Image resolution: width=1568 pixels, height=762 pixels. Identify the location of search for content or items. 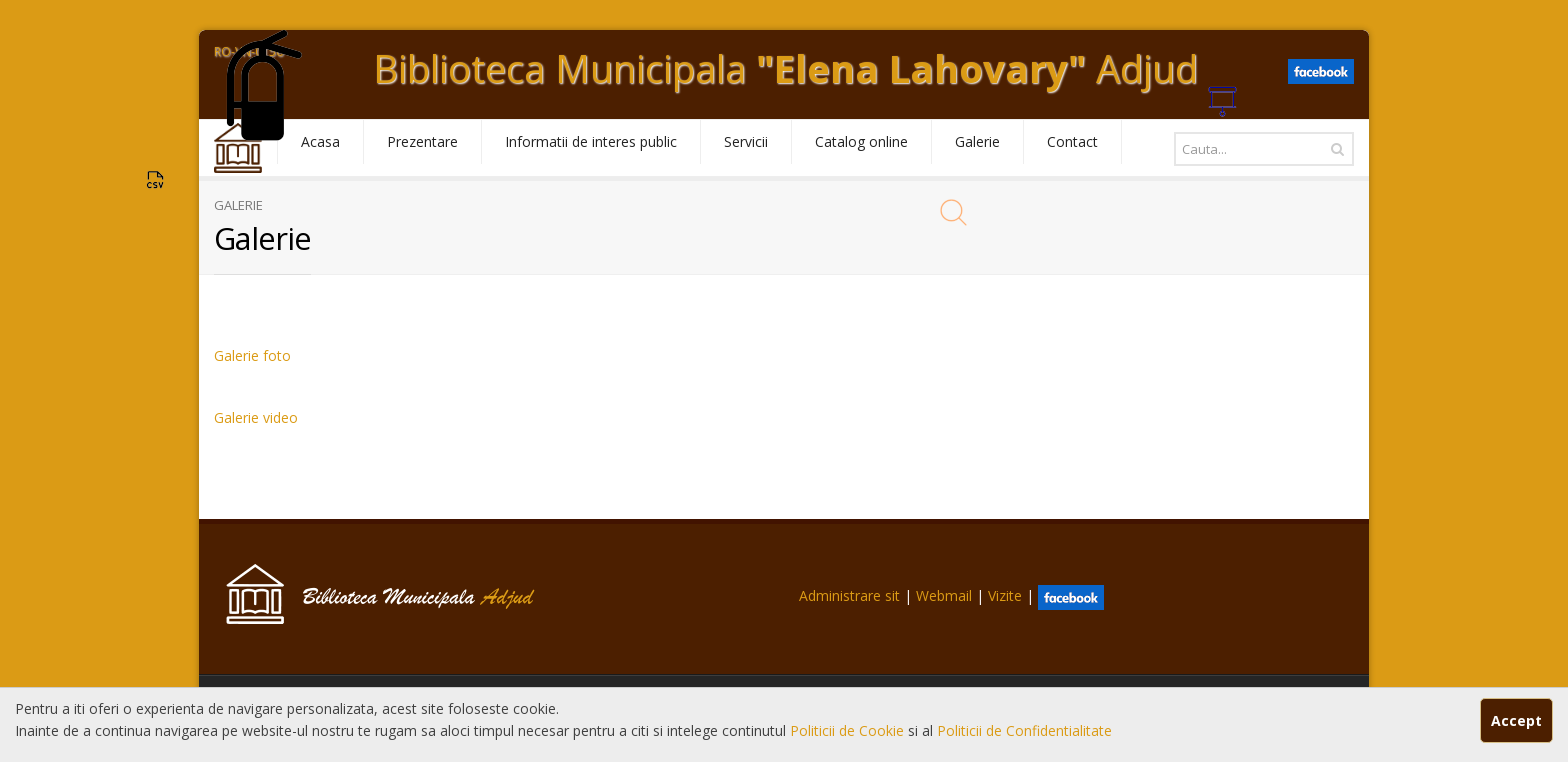
(953, 212).